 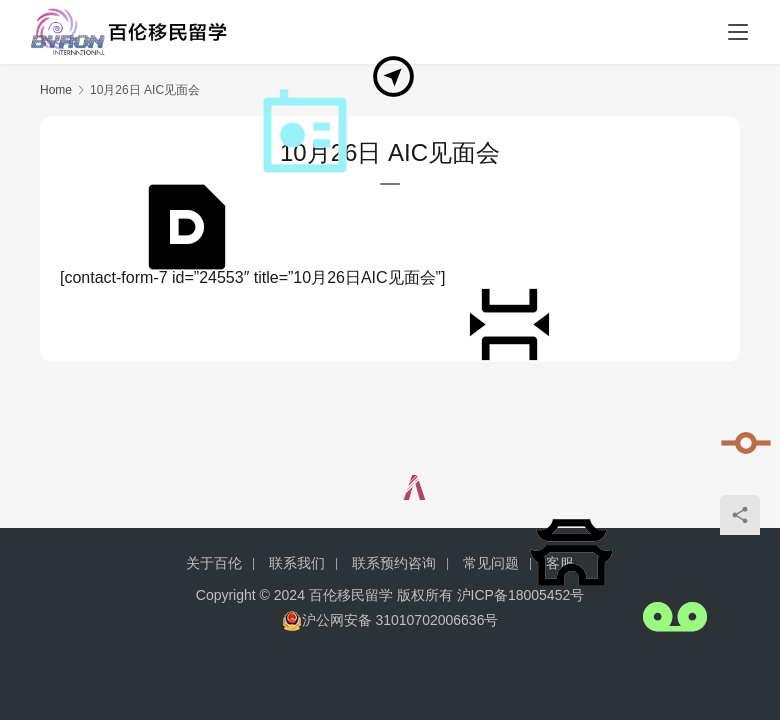 What do you see at coordinates (509, 324) in the screenshot?
I see `insert a page break or section divider` at bounding box center [509, 324].